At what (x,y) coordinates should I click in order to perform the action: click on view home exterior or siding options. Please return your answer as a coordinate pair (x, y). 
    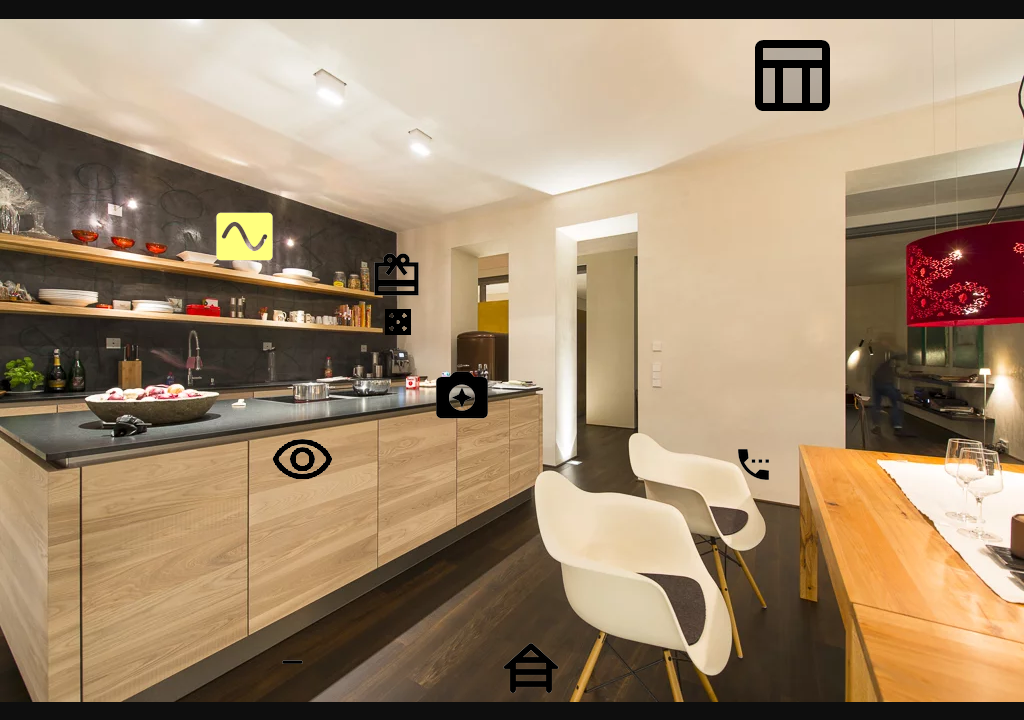
    Looking at the image, I should click on (531, 669).